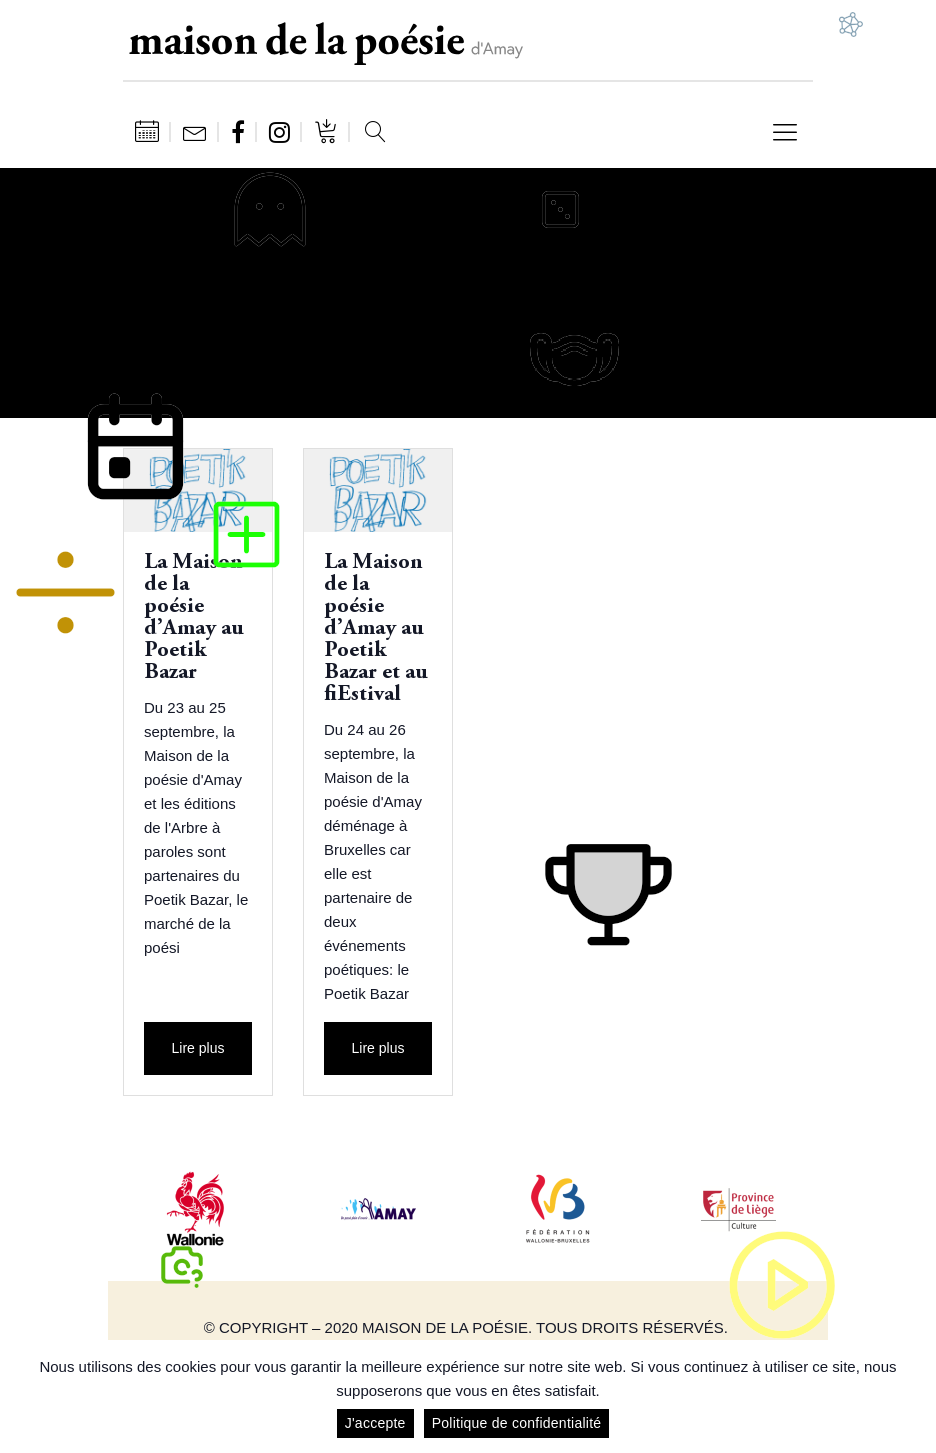  What do you see at coordinates (783, 1285) in the screenshot?
I see `play media or start video playback` at bounding box center [783, 1285].